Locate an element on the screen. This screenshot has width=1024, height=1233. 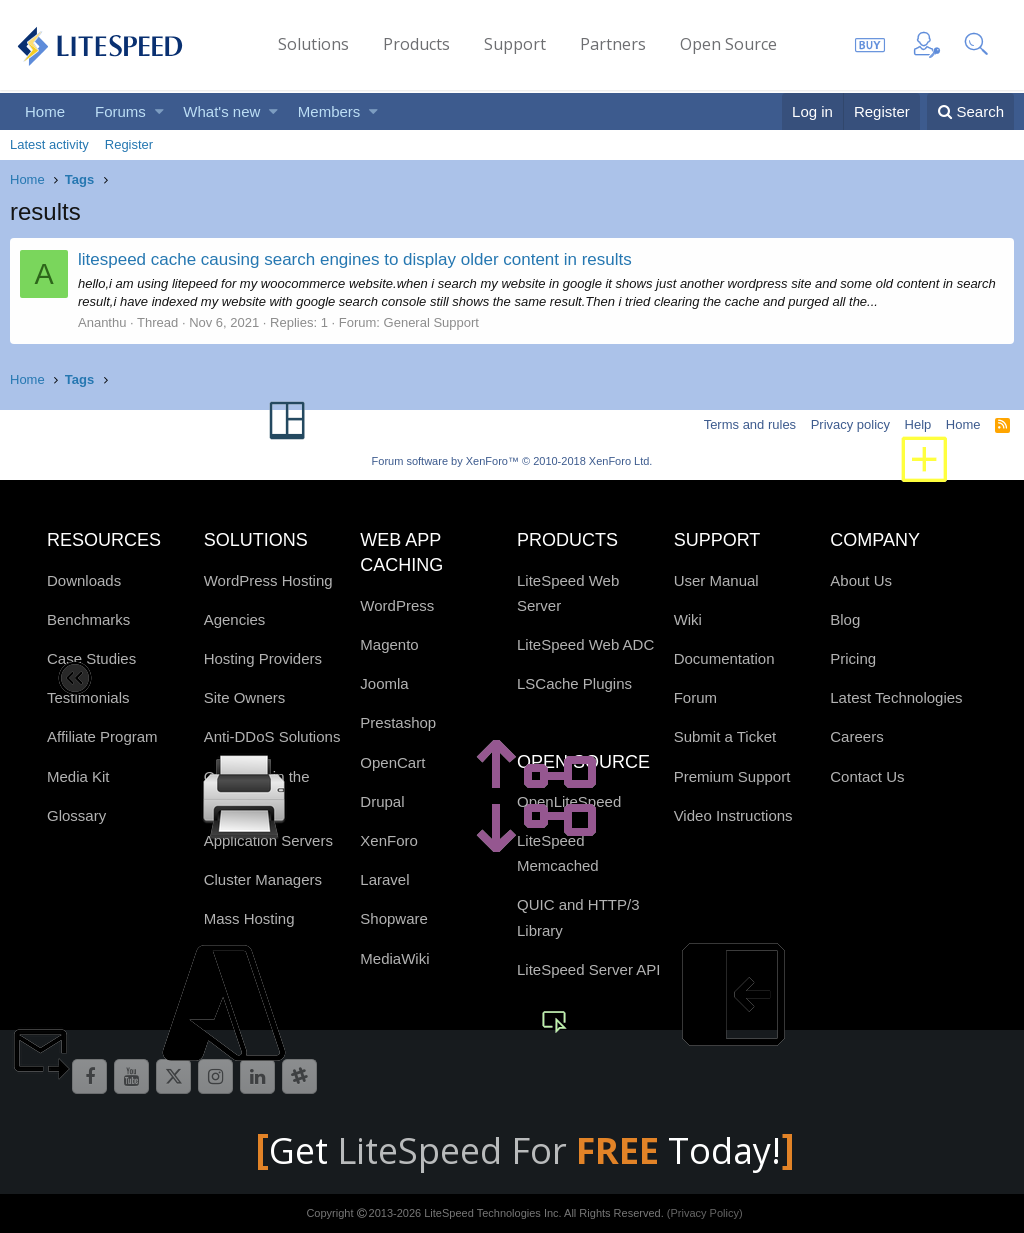
inspect element on page is located at coordinates (554, 1021).